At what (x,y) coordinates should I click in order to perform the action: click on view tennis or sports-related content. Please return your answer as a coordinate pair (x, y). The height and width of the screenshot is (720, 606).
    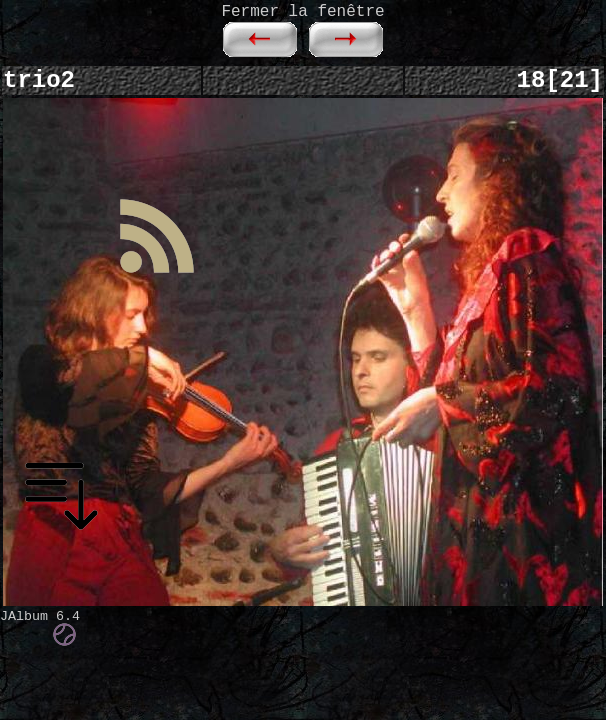
    Looking at the image, I should click on (64, 634).